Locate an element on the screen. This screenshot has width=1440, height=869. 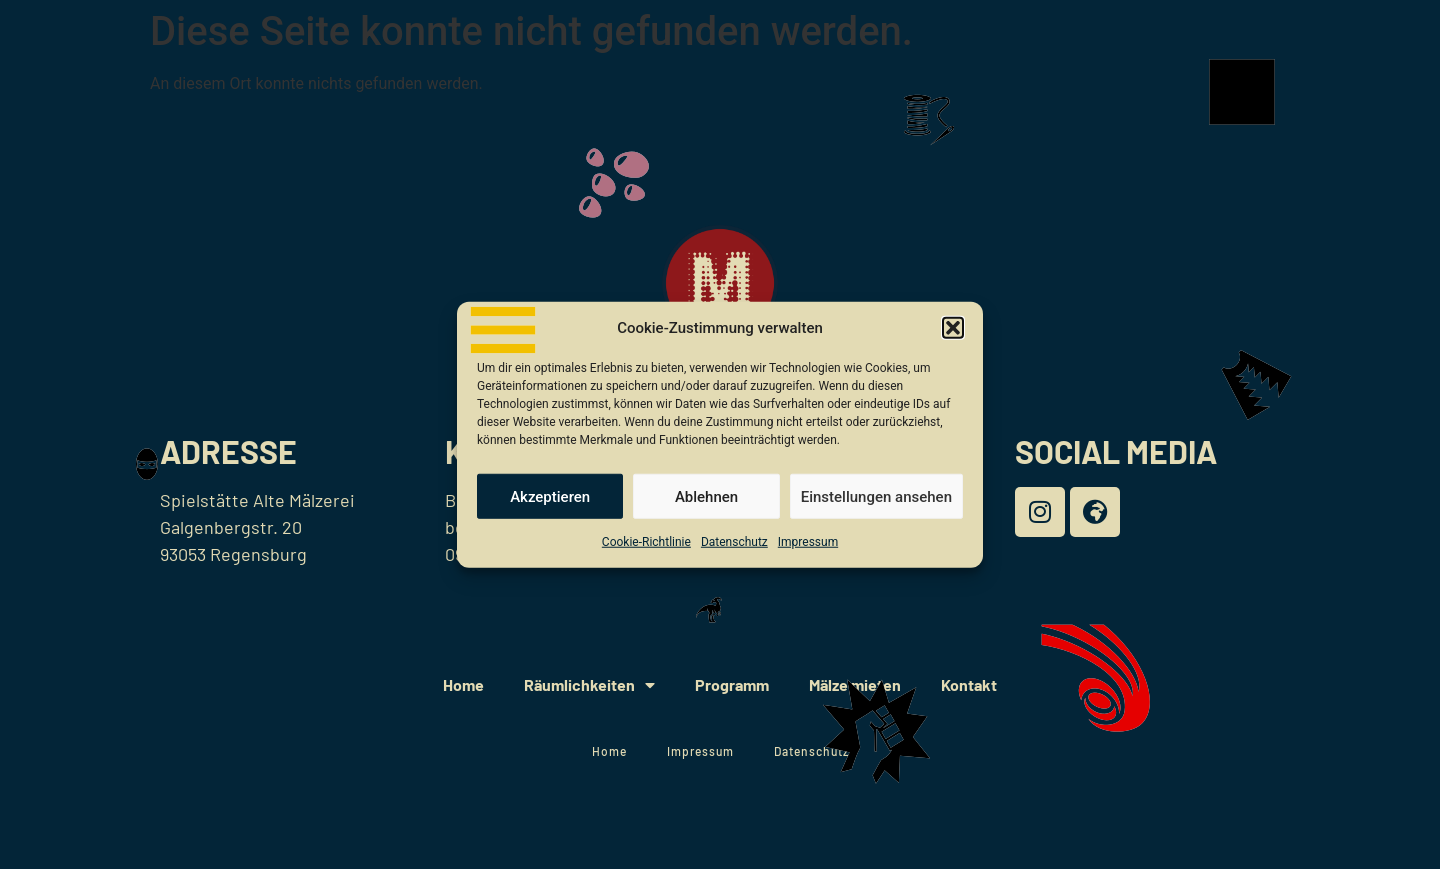
collect mineral pearls or gems is located at coordinates (614, 183).